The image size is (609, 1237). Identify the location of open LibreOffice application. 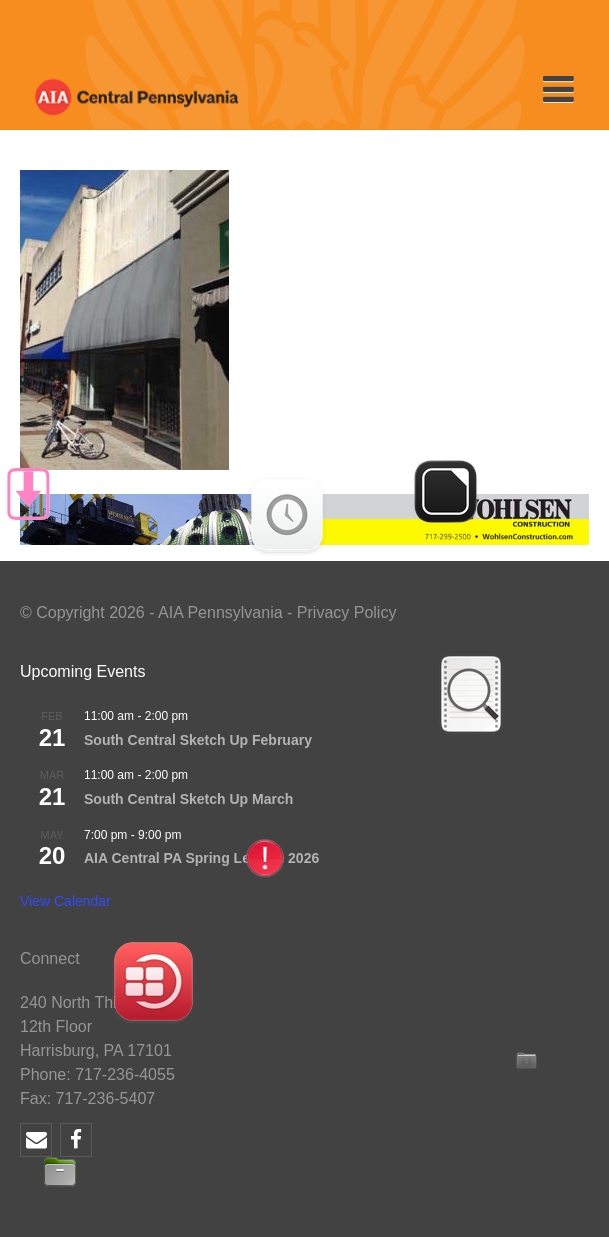
(445, 491).